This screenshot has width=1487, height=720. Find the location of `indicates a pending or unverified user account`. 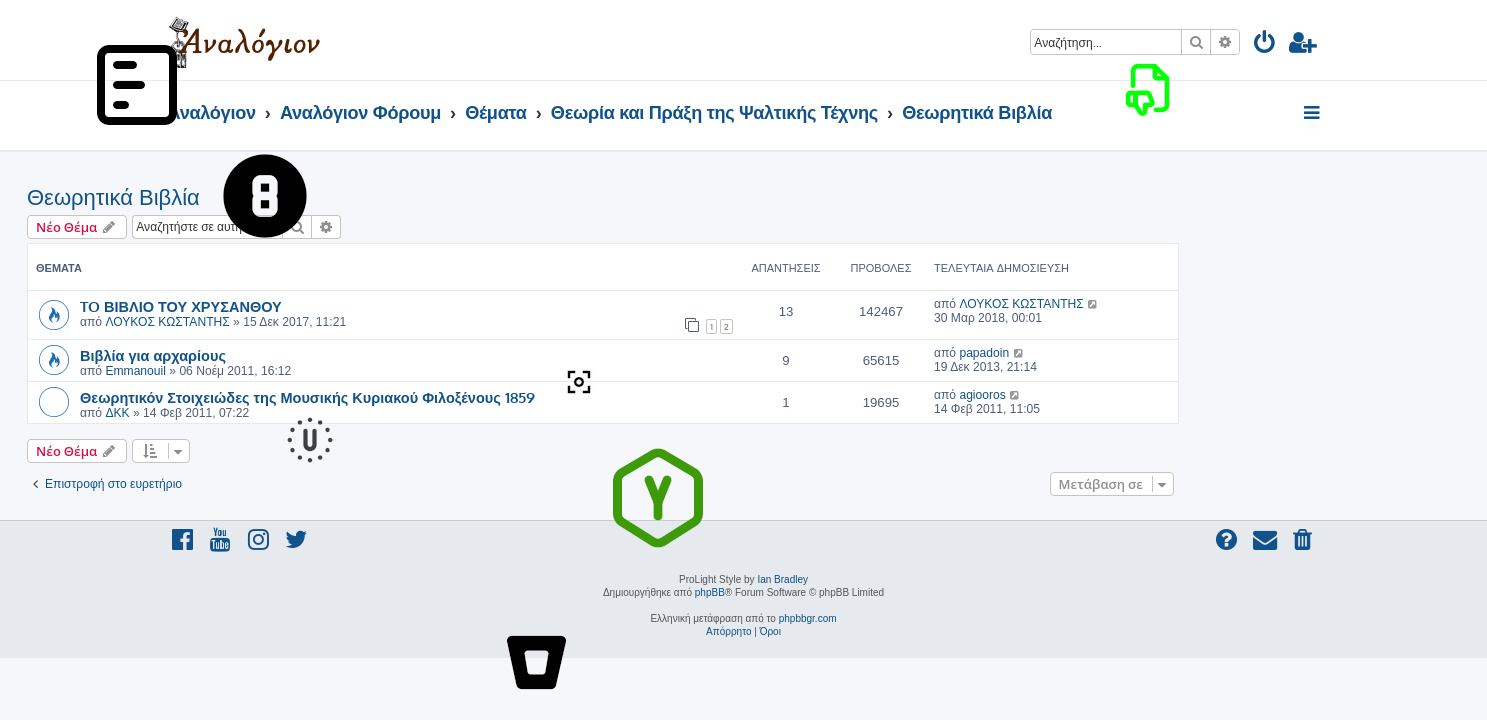

indicates a pending or unverified user account is located at coordinates (310, 440).